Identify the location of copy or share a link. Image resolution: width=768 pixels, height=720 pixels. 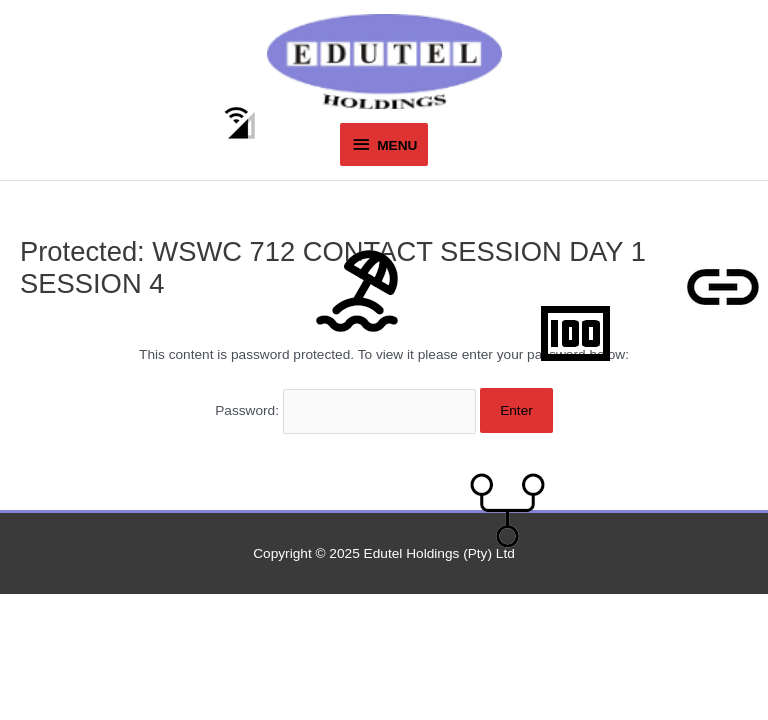
(723, 287).